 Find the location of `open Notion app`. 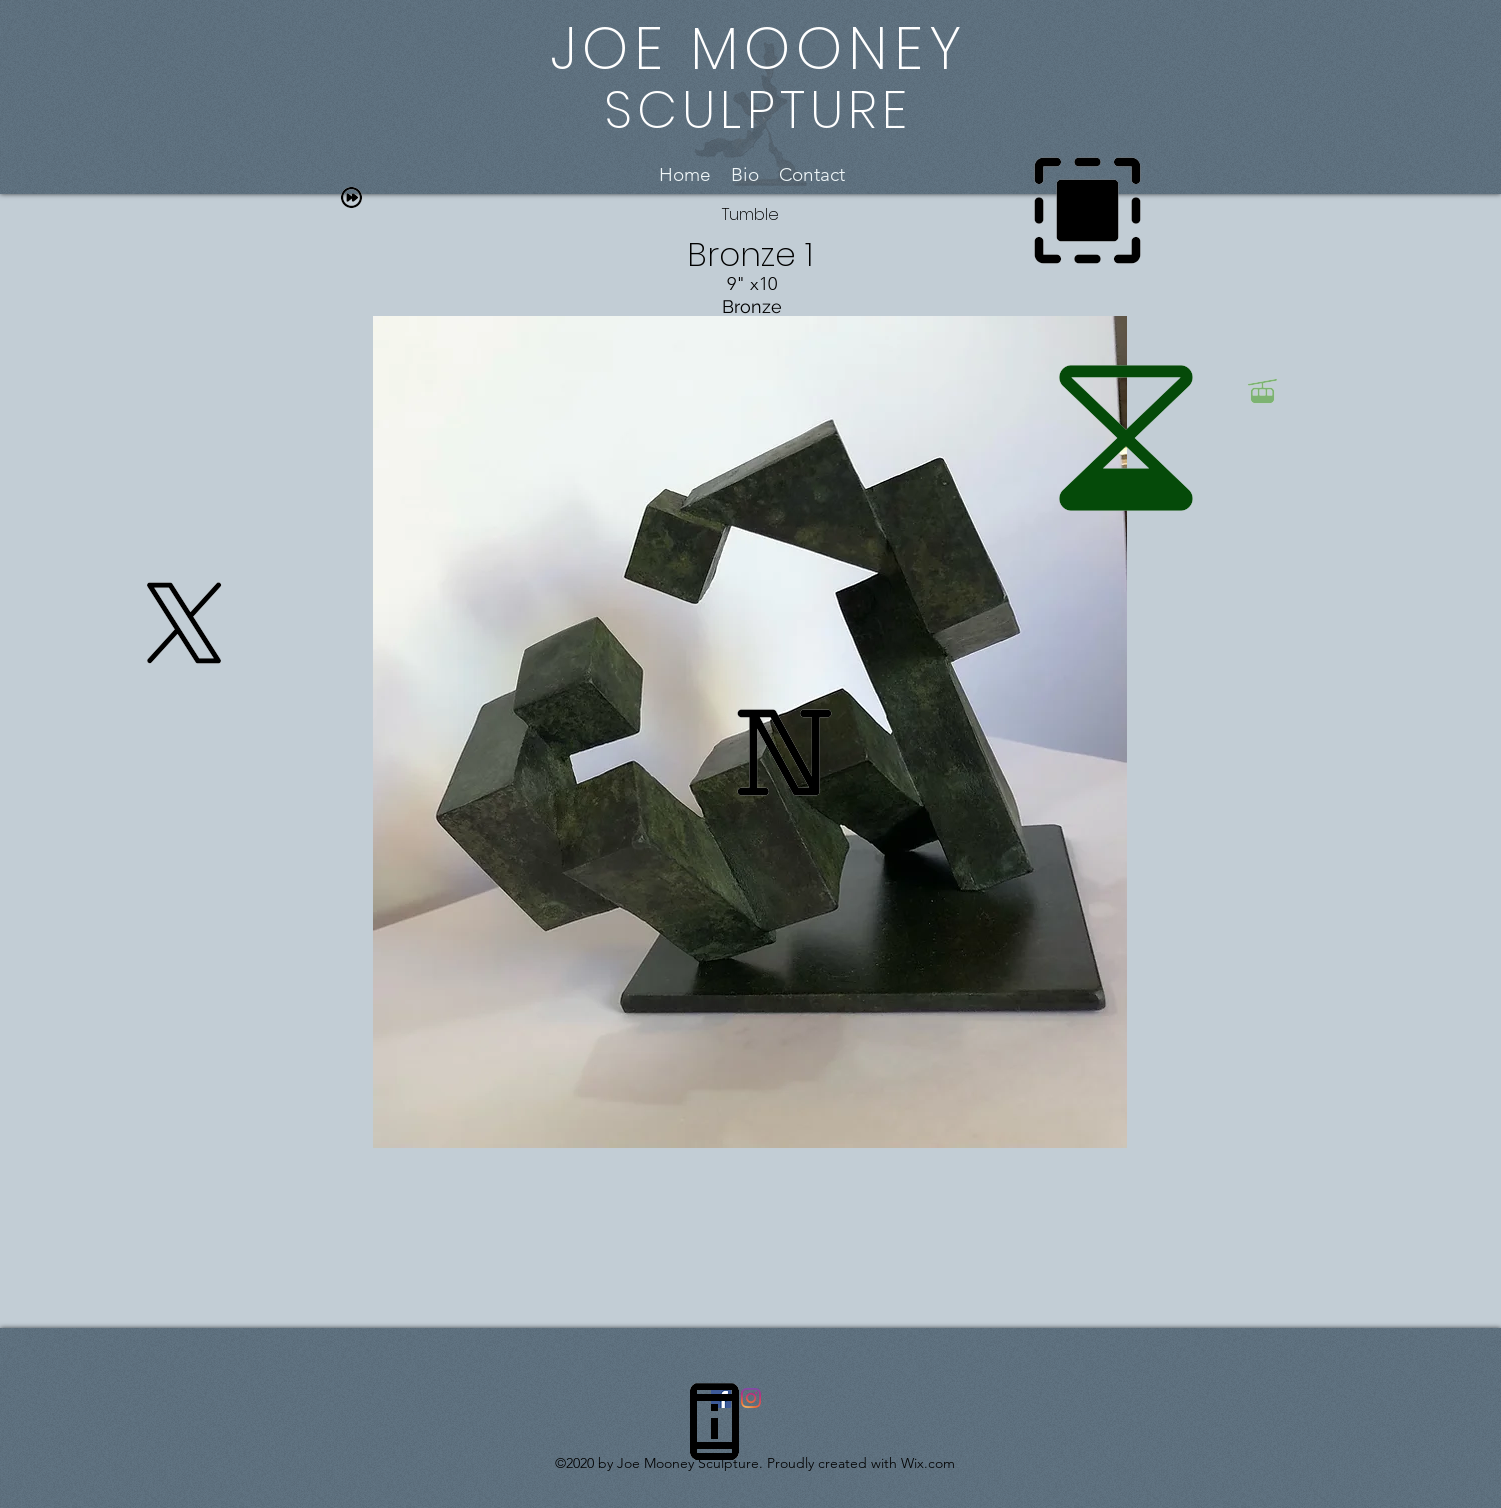

open Notion app is located at coordinates (784, 752).